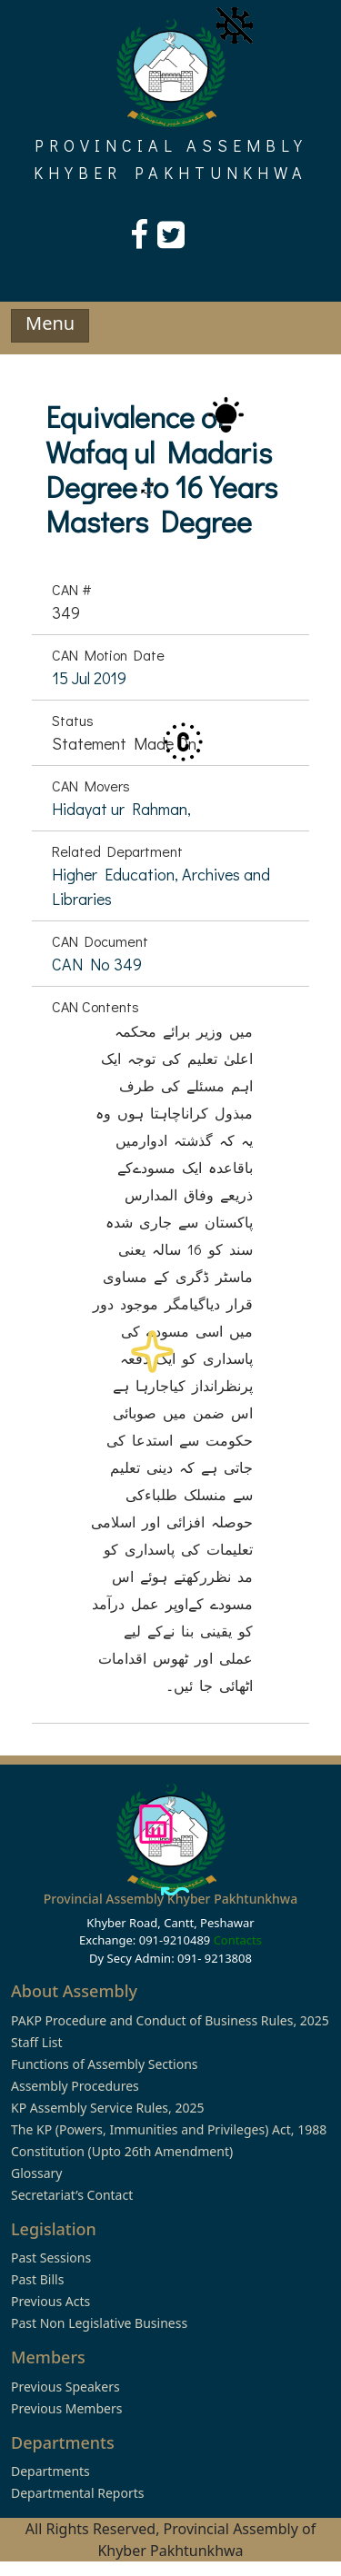  I want to click on manage sim card settings, so click(155, 1824).